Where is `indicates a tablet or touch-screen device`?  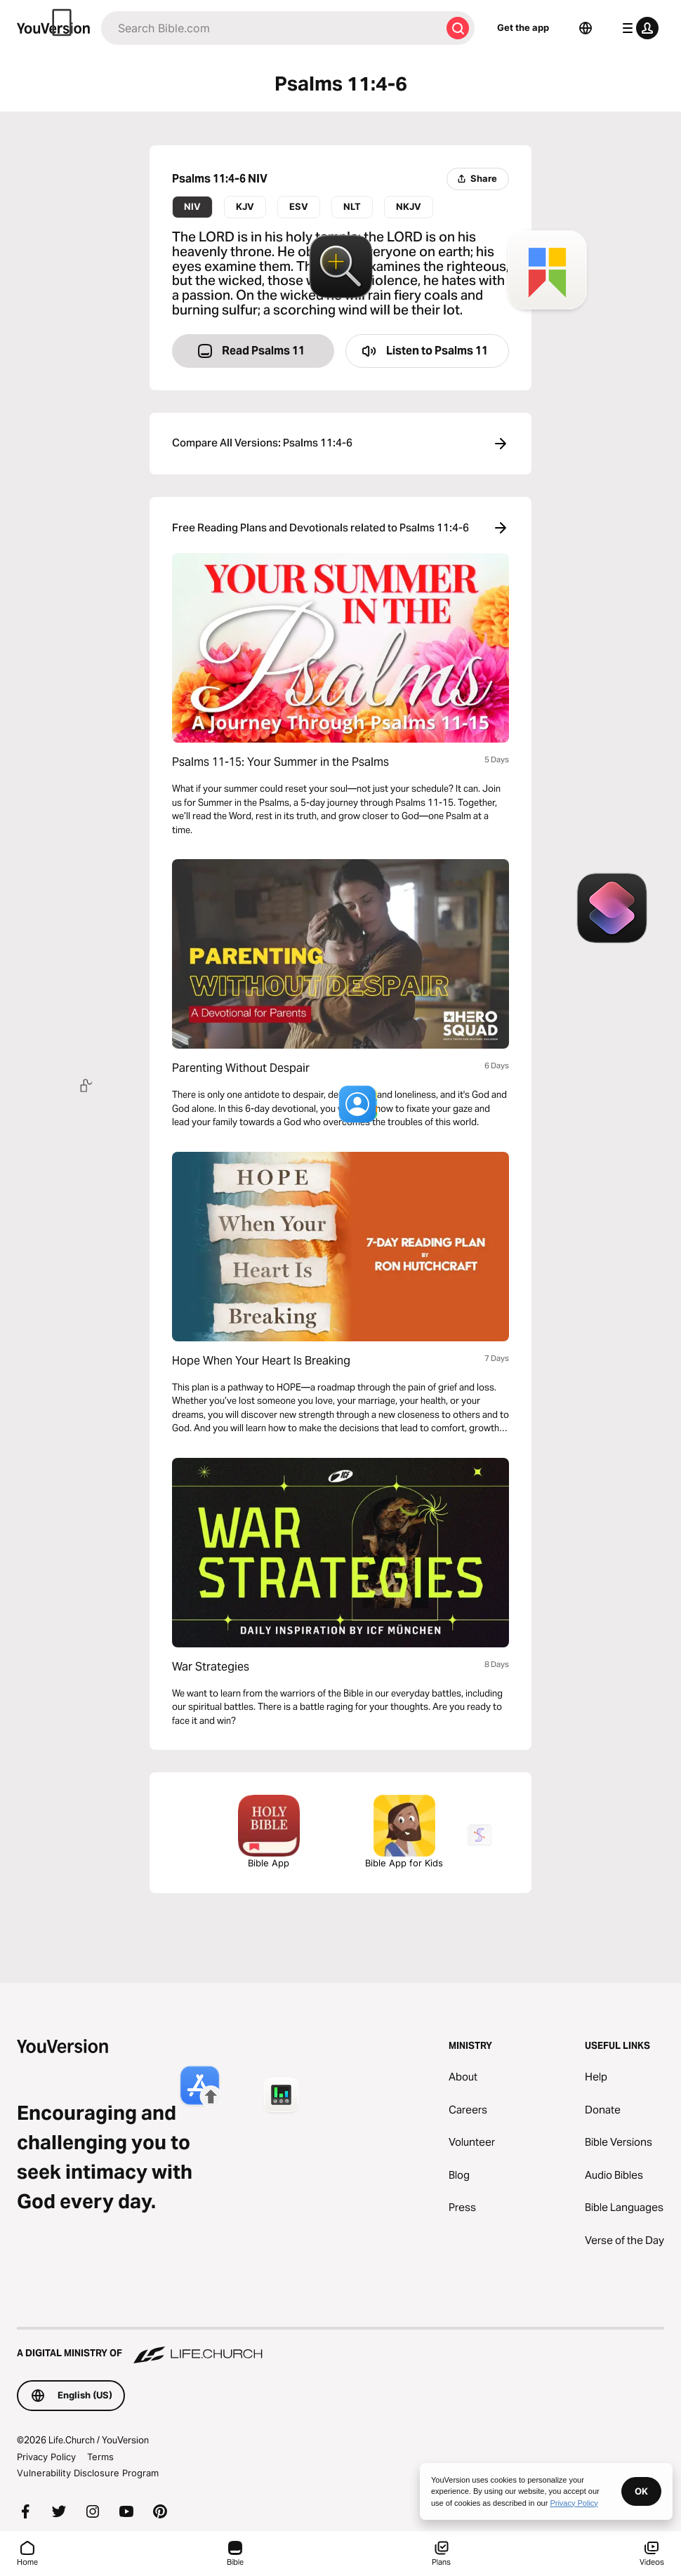 indicates a tablet or touch-screen device is located at coordinates (62, 22).